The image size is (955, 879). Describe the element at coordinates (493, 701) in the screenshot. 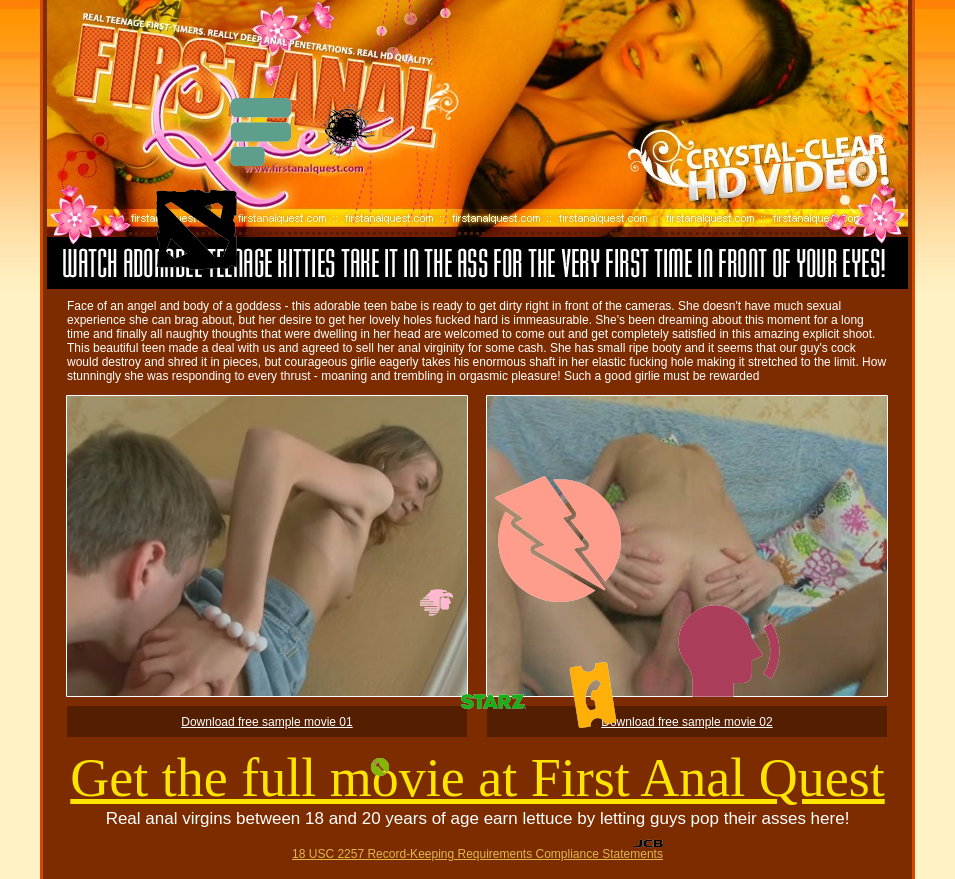

I see `open the Starz streaming app` at that location.